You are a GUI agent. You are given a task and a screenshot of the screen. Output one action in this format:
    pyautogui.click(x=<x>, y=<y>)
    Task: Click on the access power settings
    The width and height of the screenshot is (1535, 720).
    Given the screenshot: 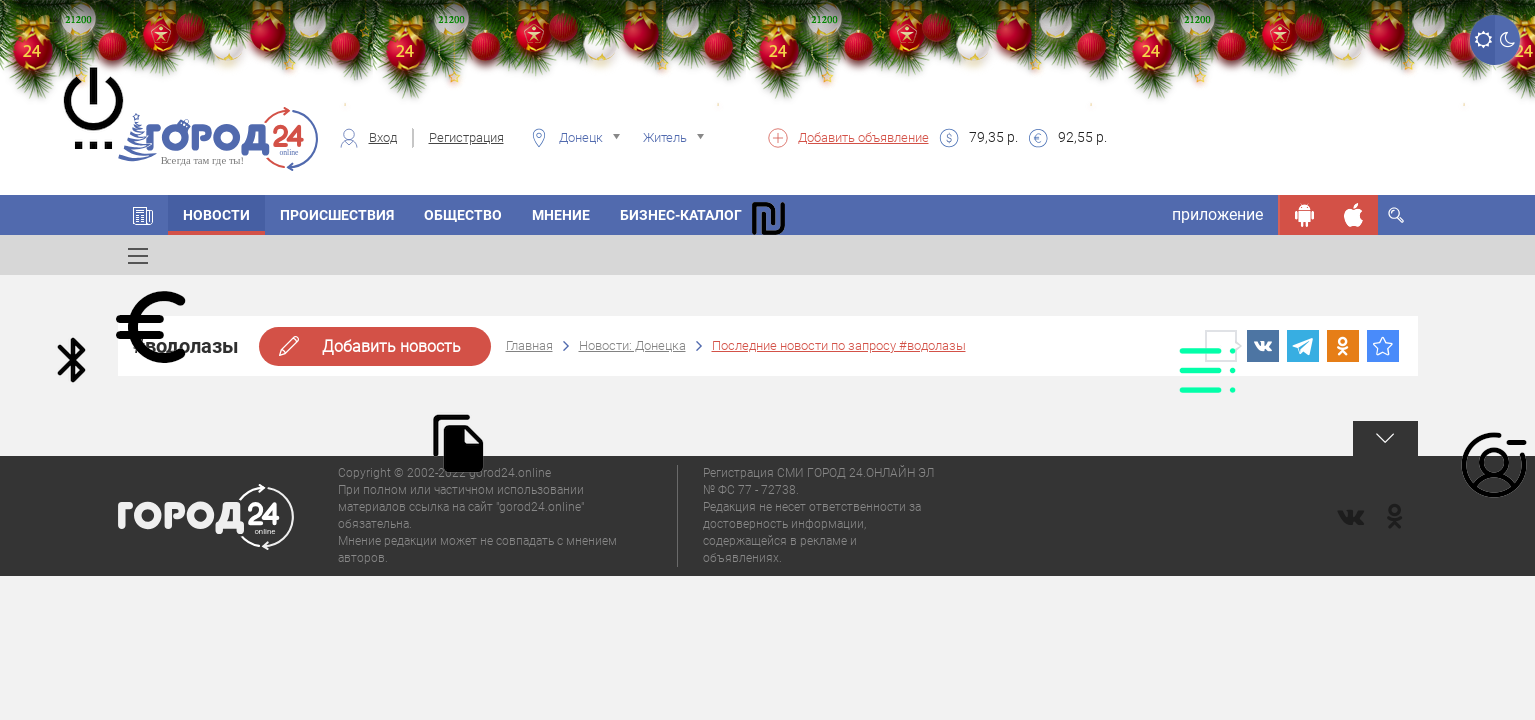 What is the action you would take?
    pyautogui.click(x=93, y=104)
    